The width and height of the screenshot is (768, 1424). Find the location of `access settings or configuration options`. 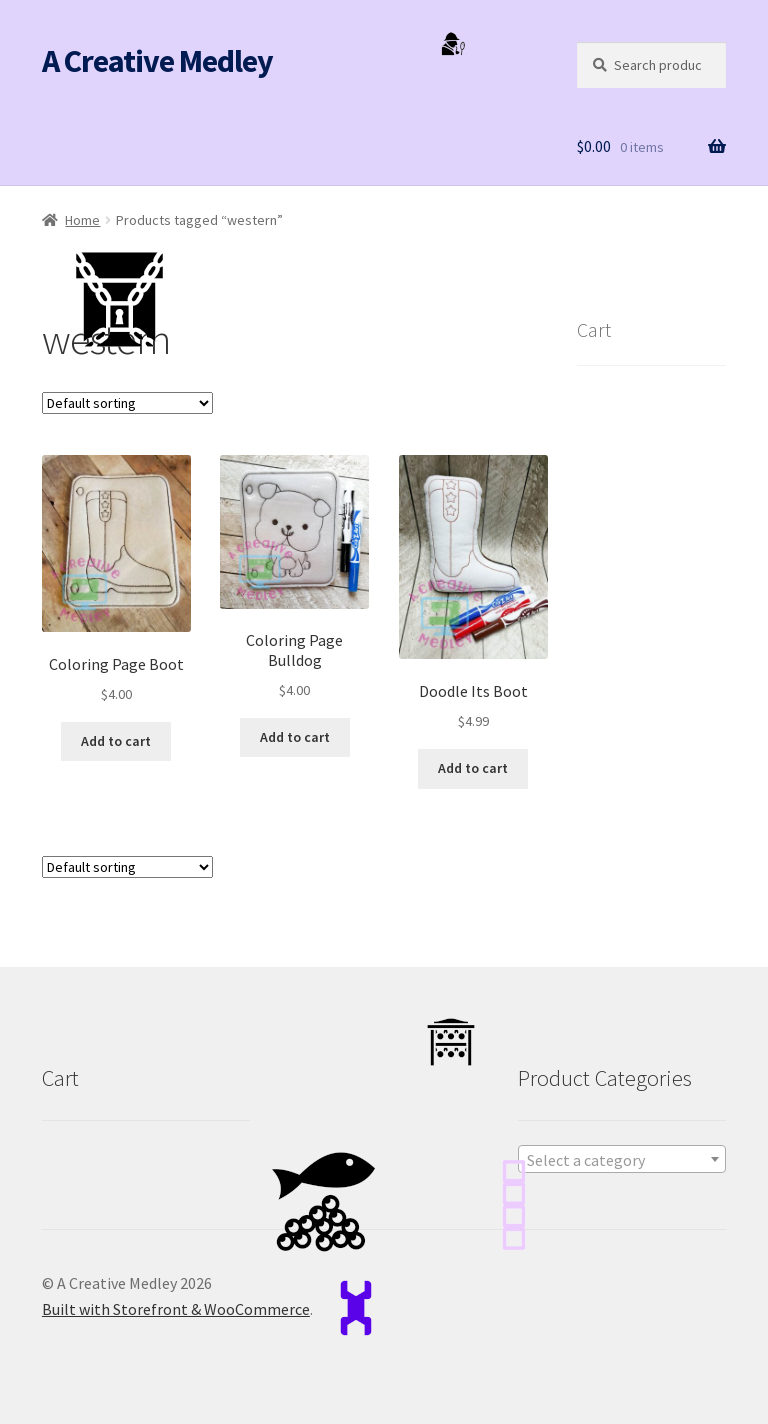

access settings or configuration options is located at coordinates (356, 1308).